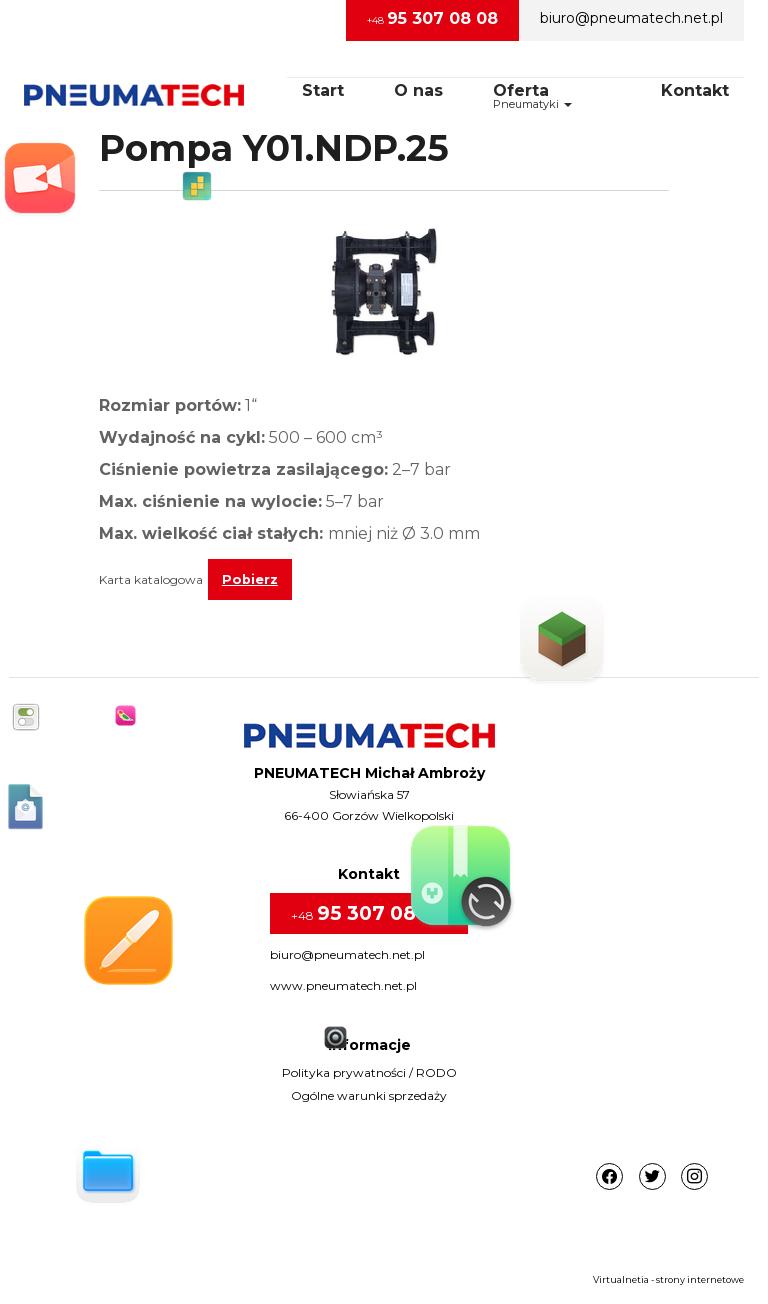 The image size is (768, 1304). What do you see at coordinates (25, 806) in the screenshot?
I see `microsoft outlook email file` at bounding box center [25, 806].